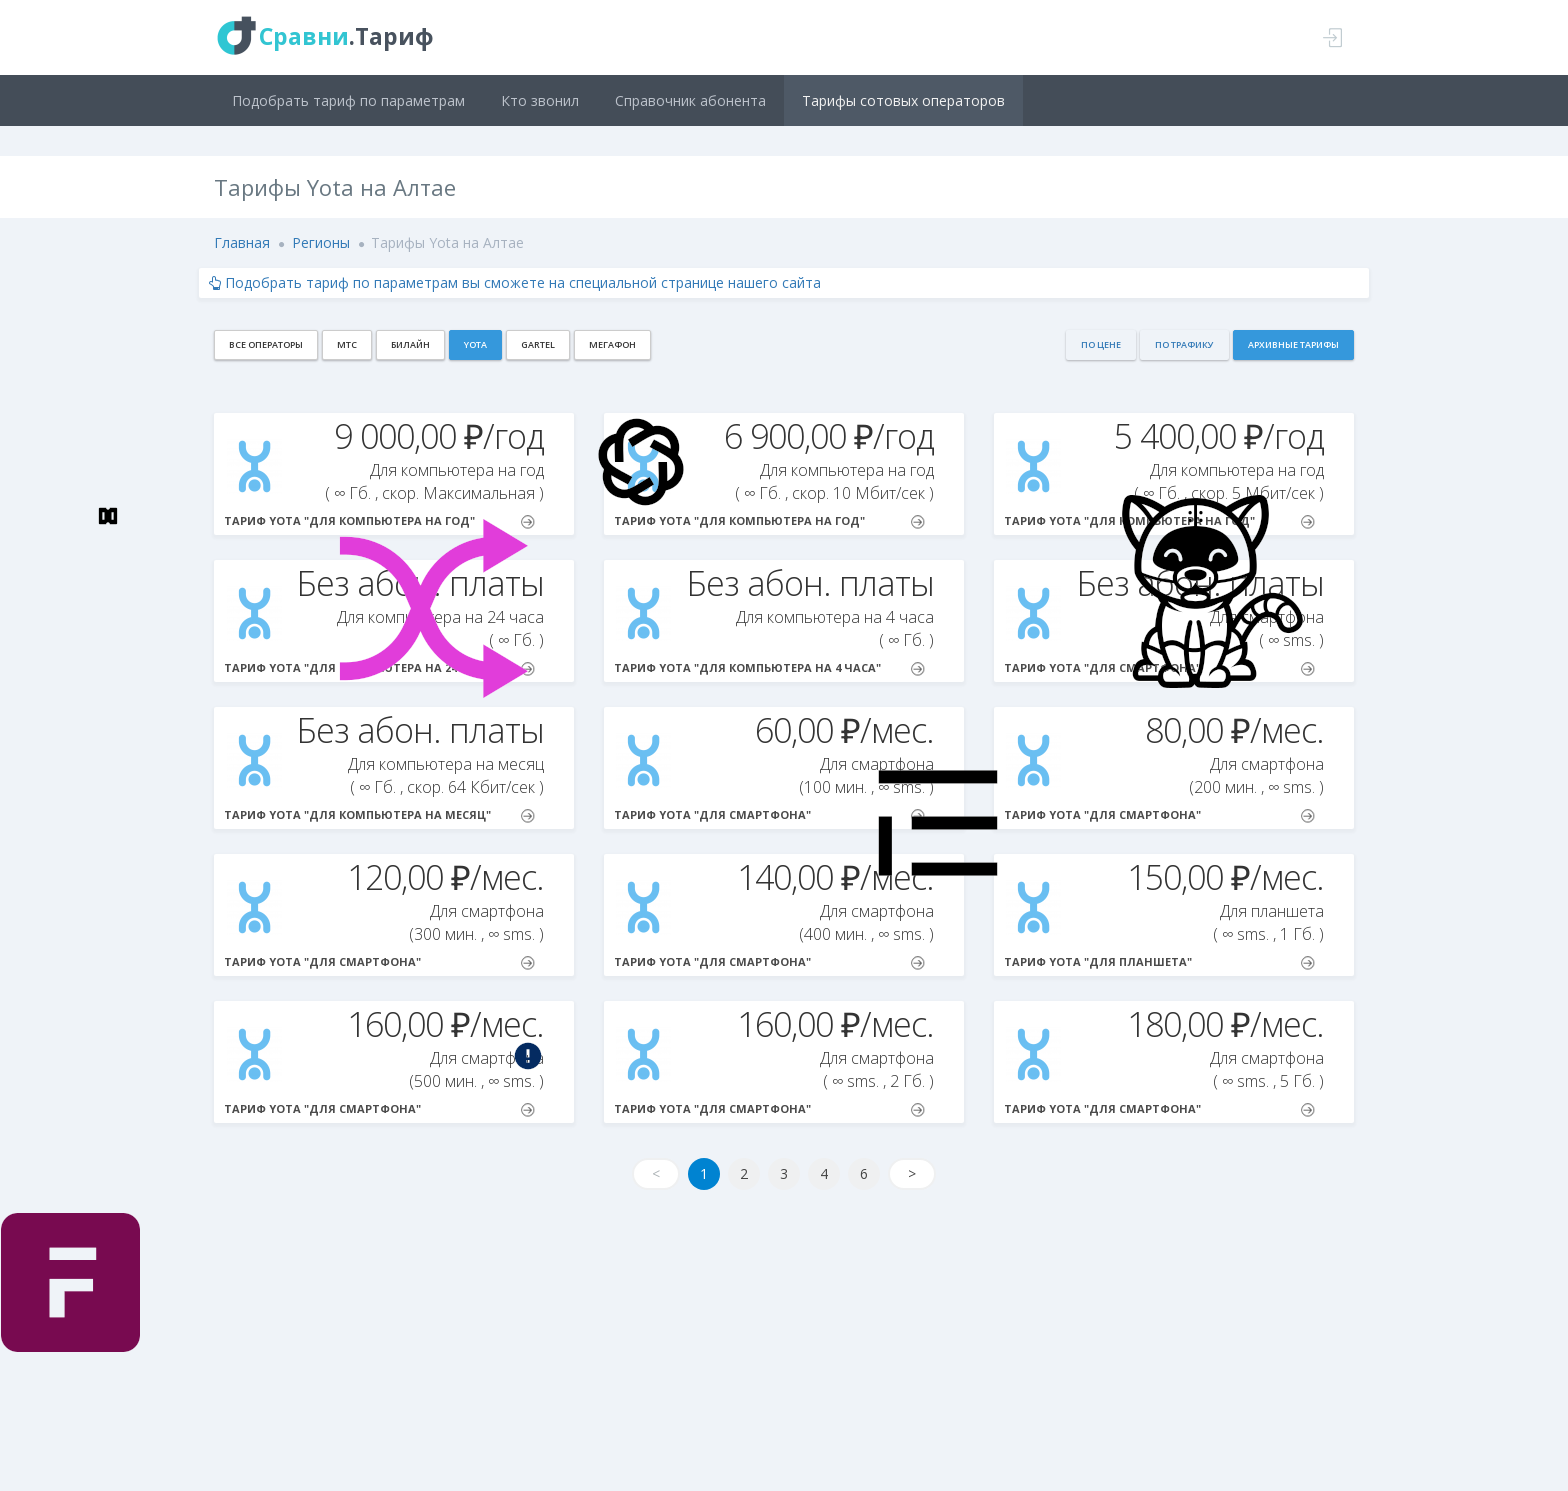 The height and width of the screenshot is (1491, 1568). I want to click on frappe framework logo, so click(70, 1282).